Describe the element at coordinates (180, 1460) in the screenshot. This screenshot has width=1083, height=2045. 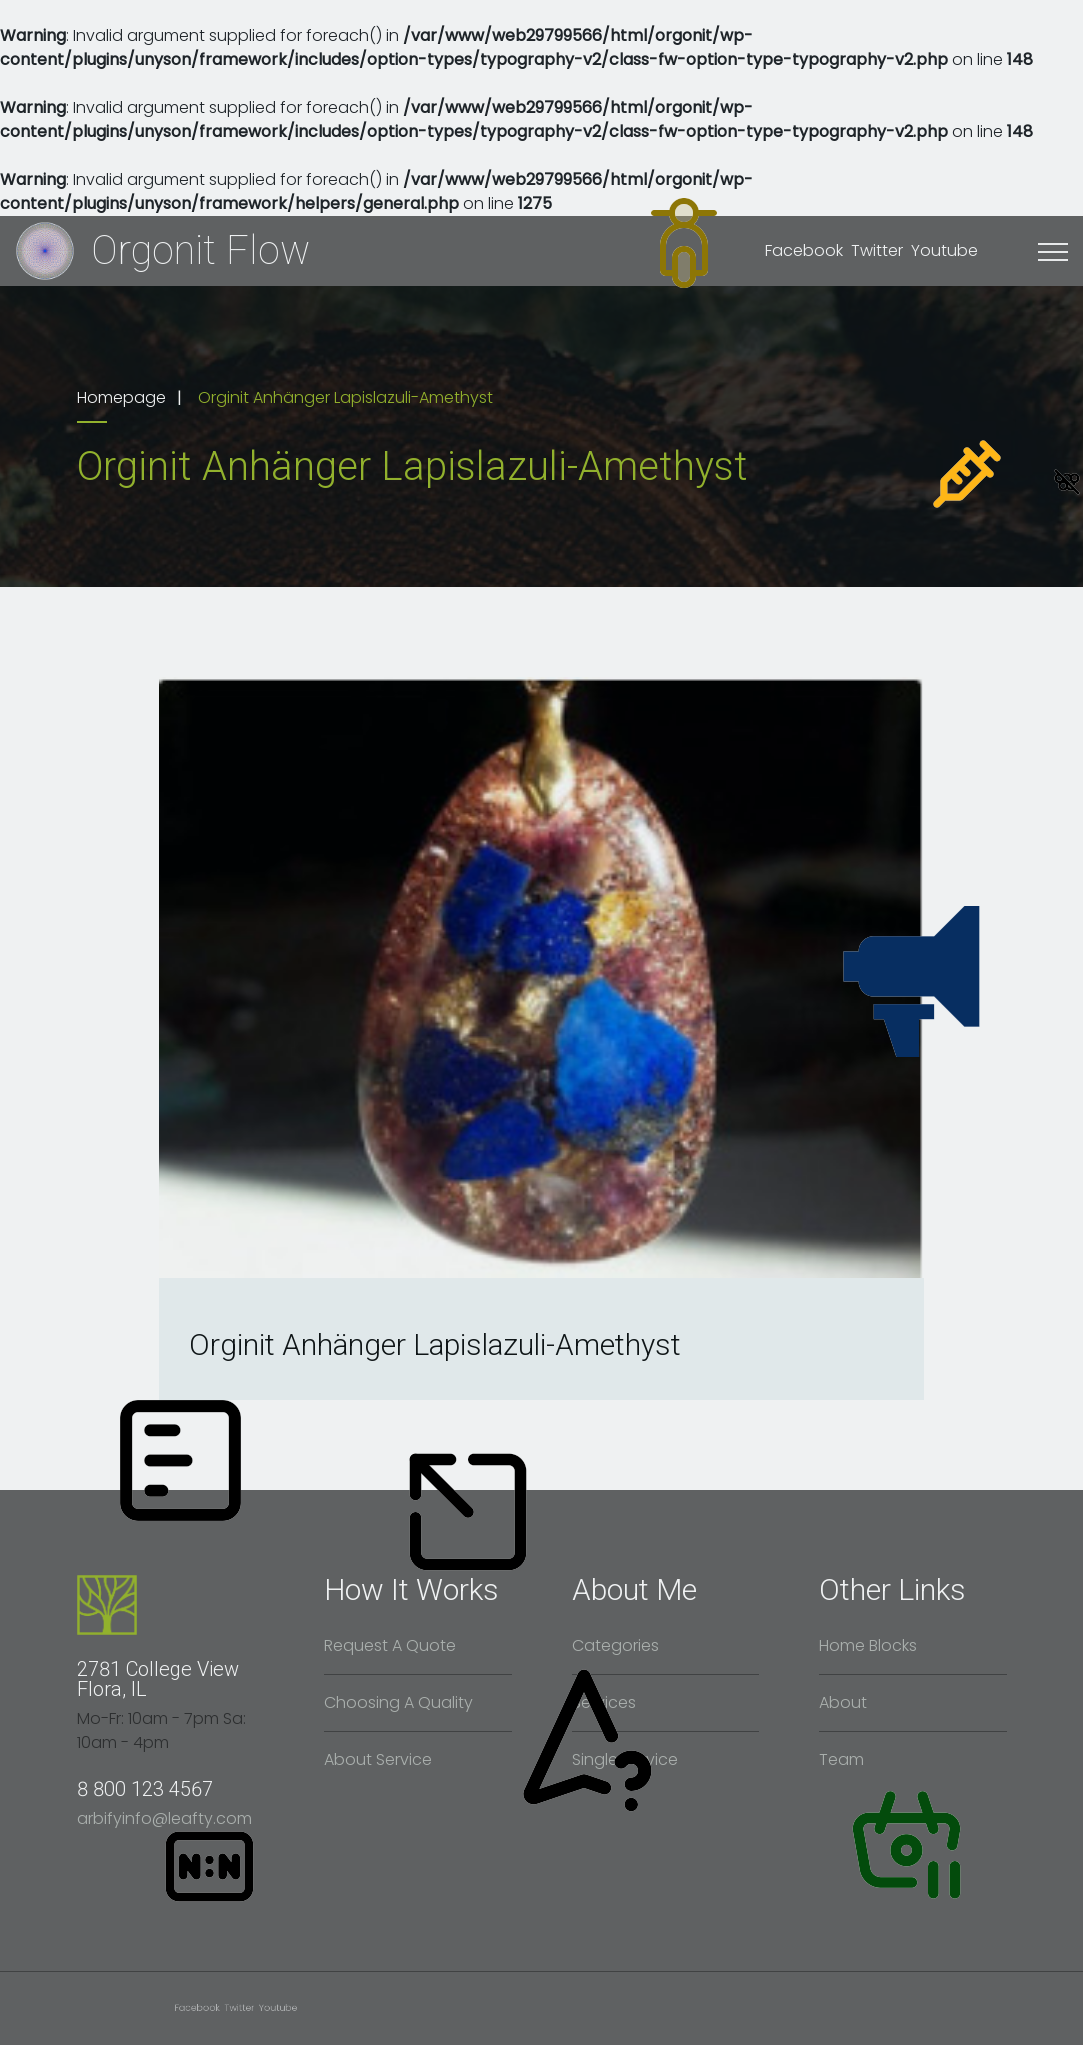
I see `align content to the left with full-width stretching` at that location.